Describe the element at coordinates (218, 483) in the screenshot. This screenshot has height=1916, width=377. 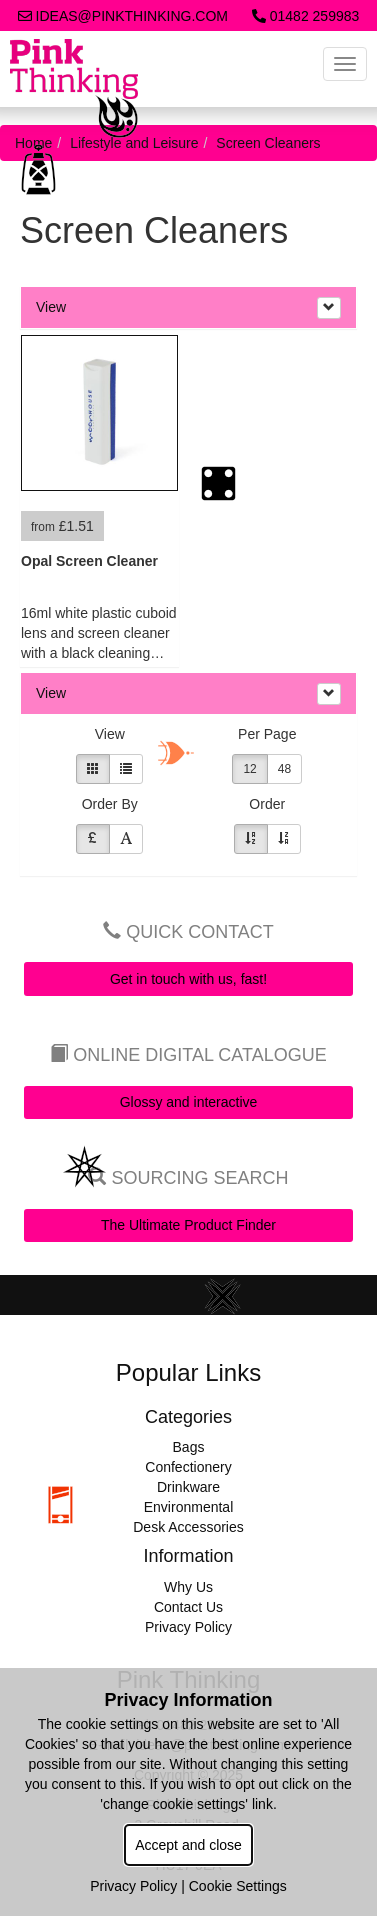
I see `roll the dice or randomize` at that location.